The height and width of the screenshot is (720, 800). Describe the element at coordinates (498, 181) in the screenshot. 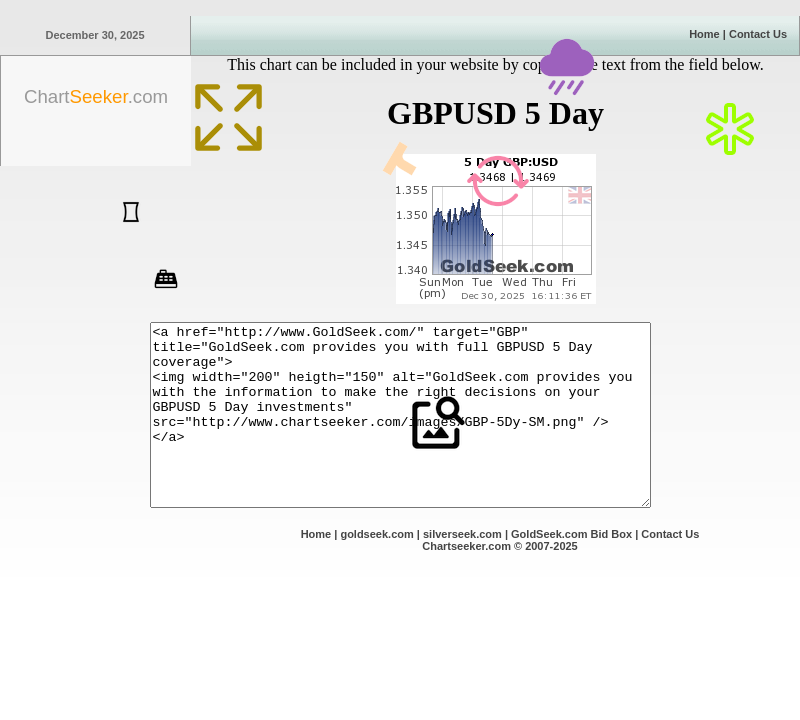

I see `sync data across devices` at that location.